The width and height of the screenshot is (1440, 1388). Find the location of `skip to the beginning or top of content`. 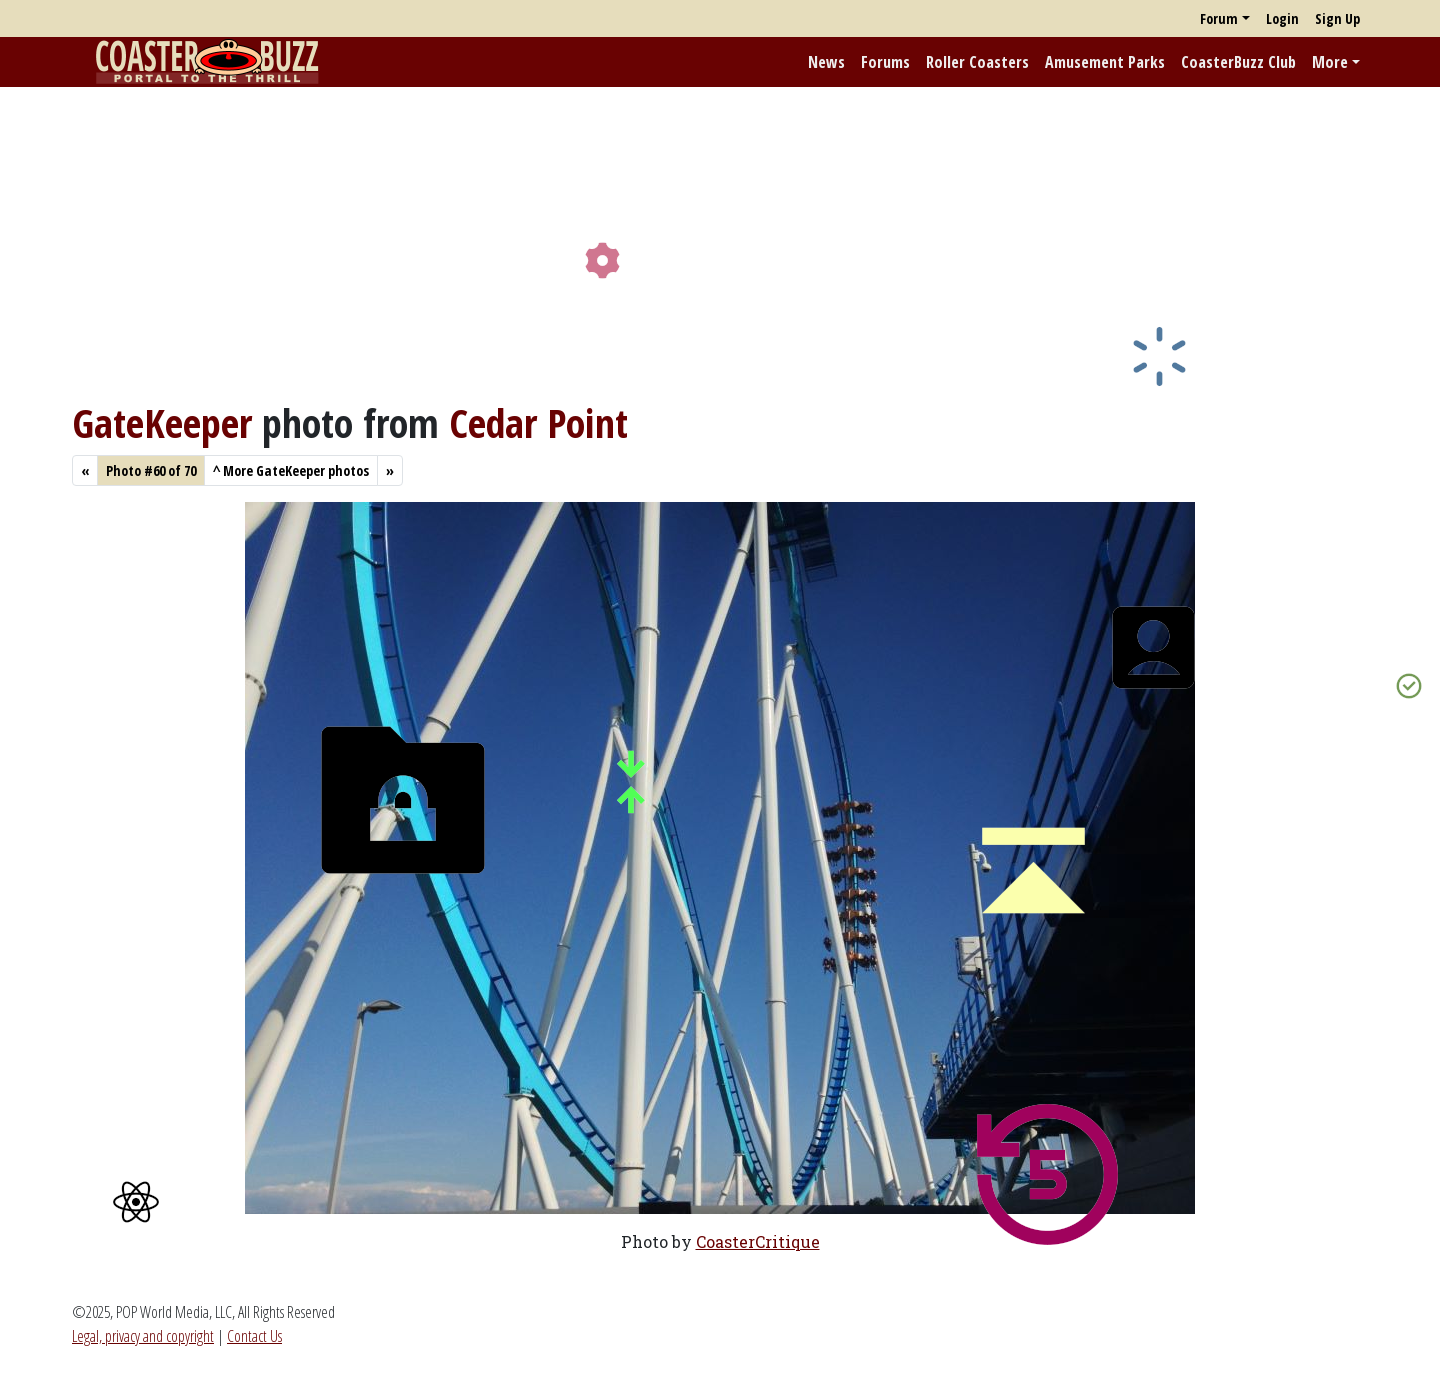

skip to the beginning or top of content is located at coordinates (1033, 870).